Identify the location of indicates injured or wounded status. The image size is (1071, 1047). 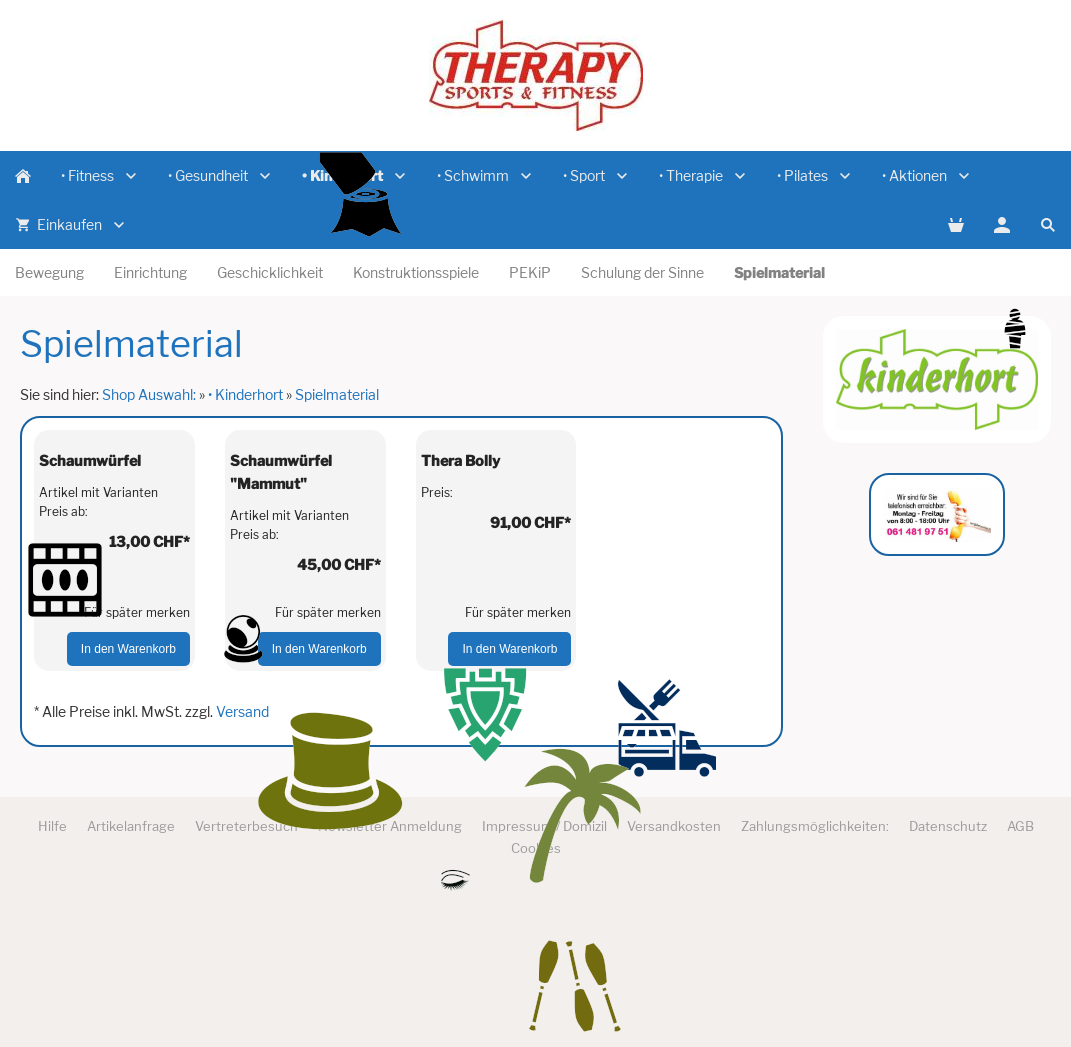
(1015, 328).